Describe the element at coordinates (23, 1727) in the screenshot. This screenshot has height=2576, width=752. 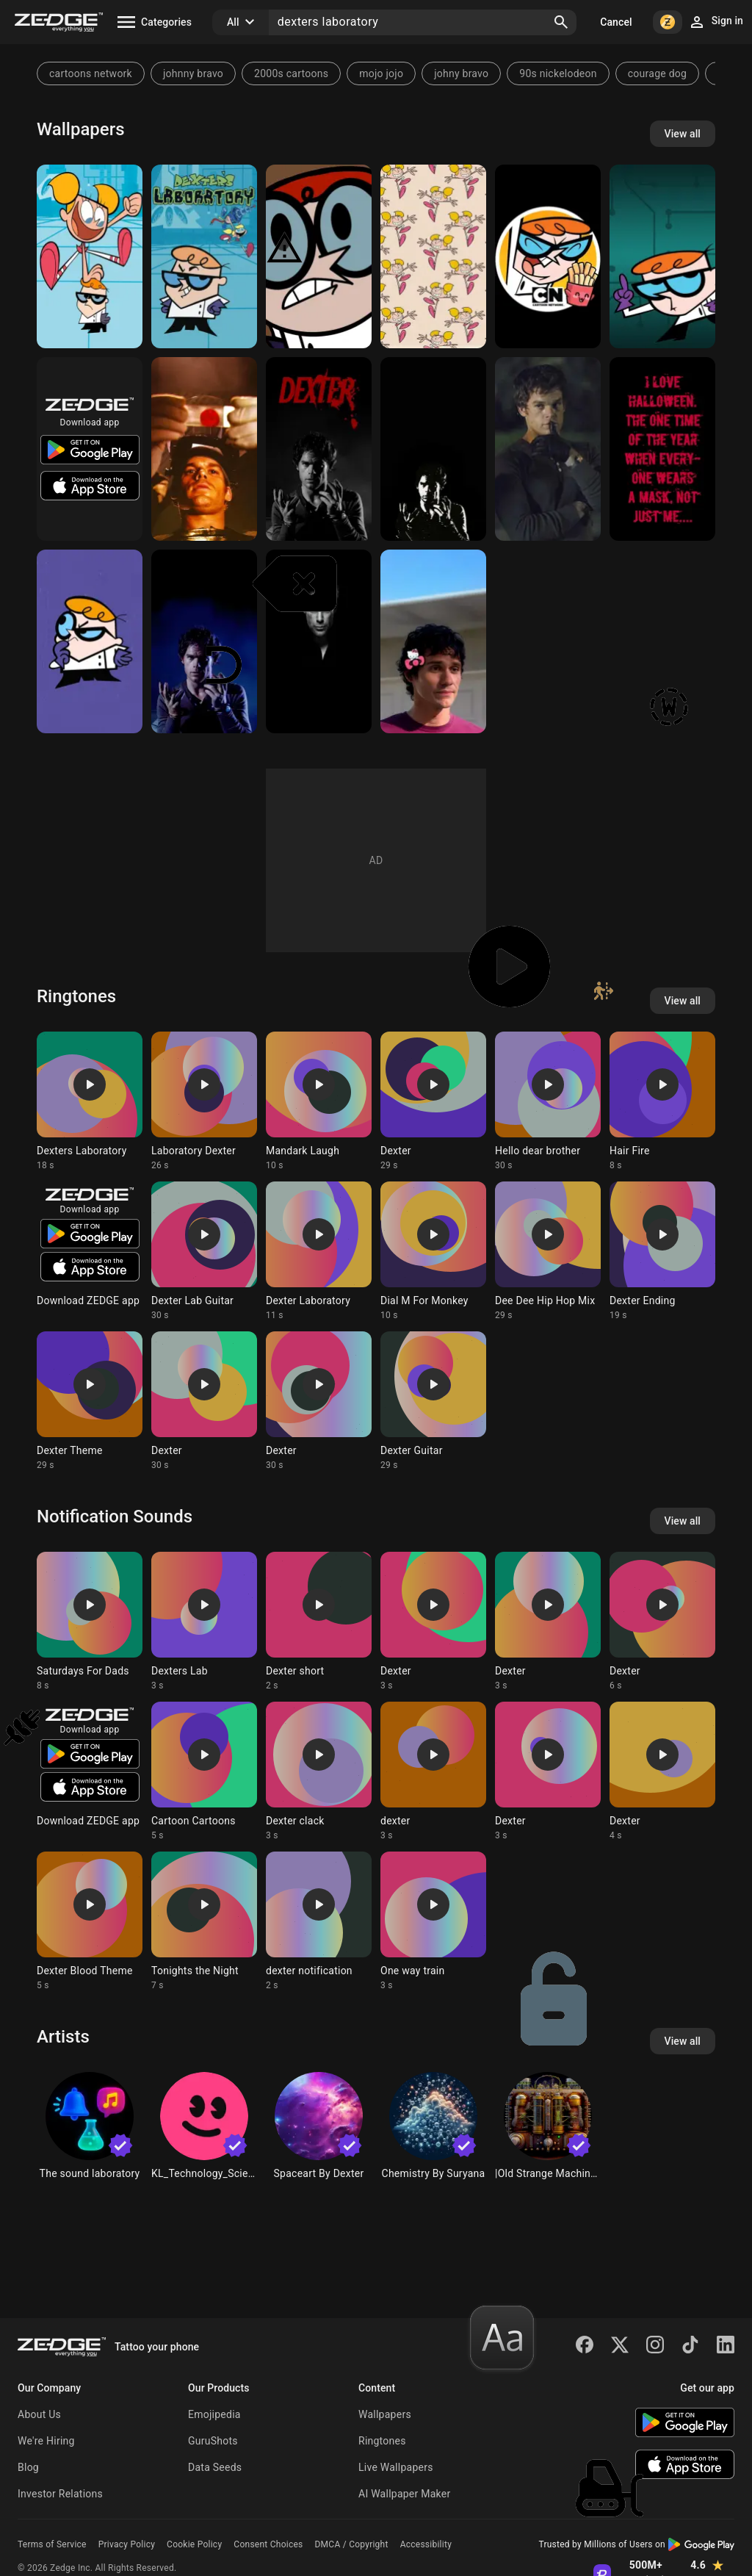
I see `indicates grain or wheat-based ingredients` at that location.